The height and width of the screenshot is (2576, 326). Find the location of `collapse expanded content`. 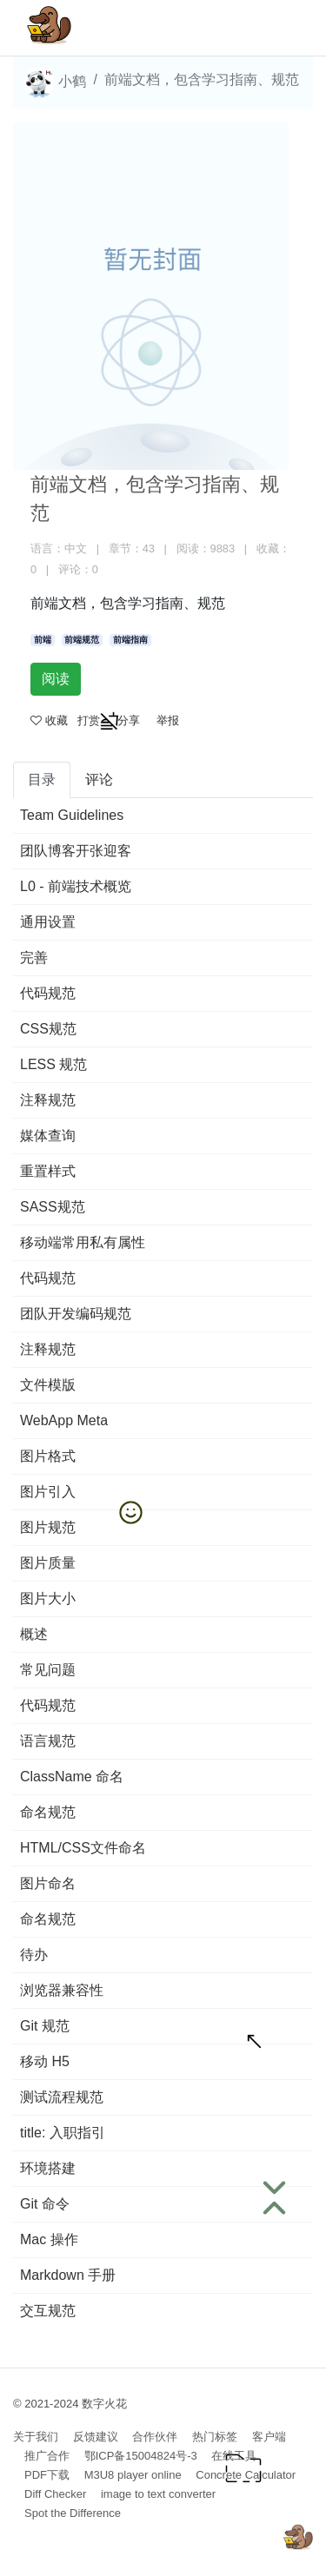

collapse expanded content is located at coordinates (274, 2197).